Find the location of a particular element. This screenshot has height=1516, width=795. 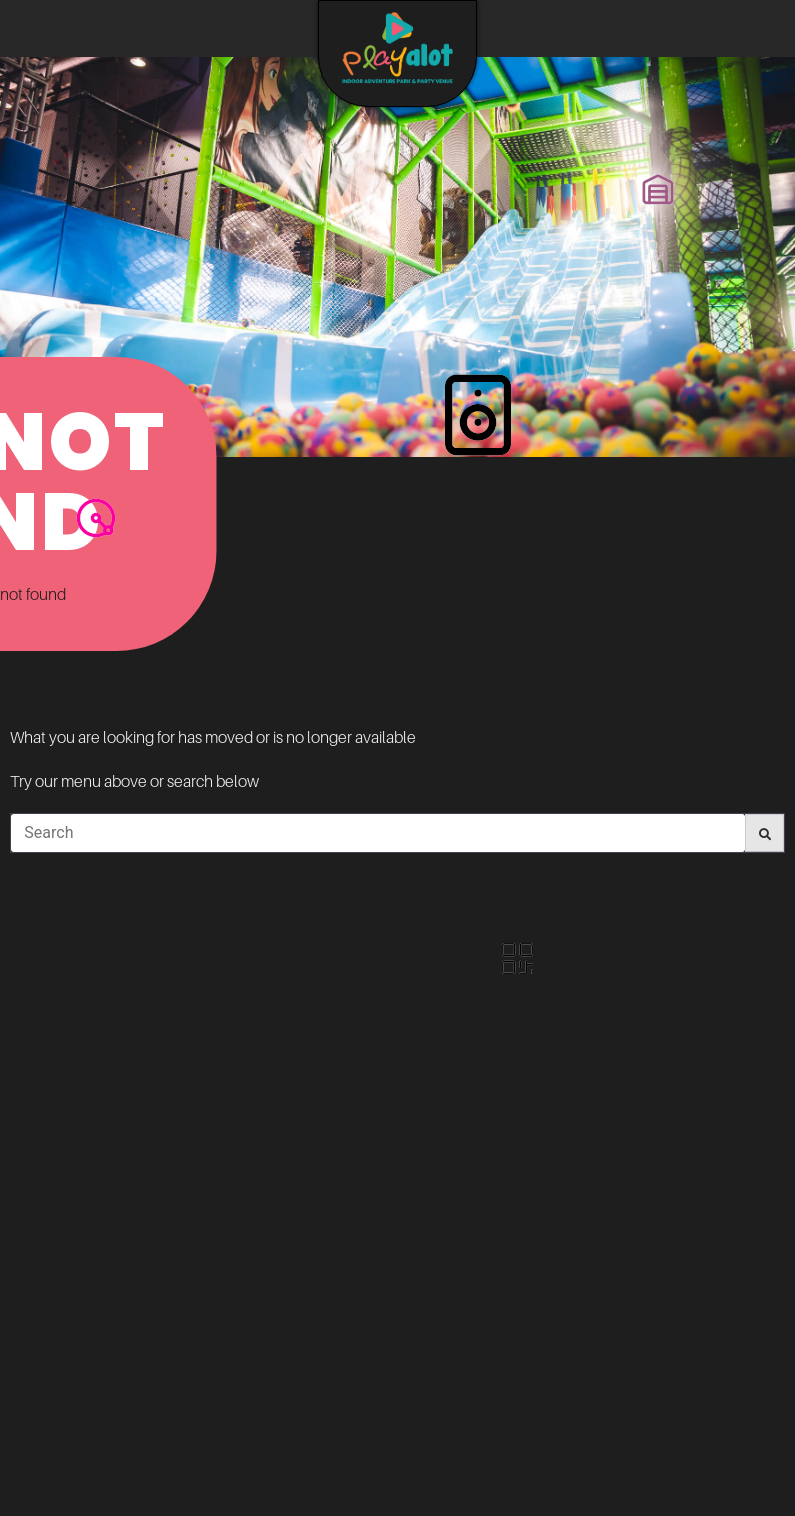

scan or generate a qr code is located at coordinates (517, 958).